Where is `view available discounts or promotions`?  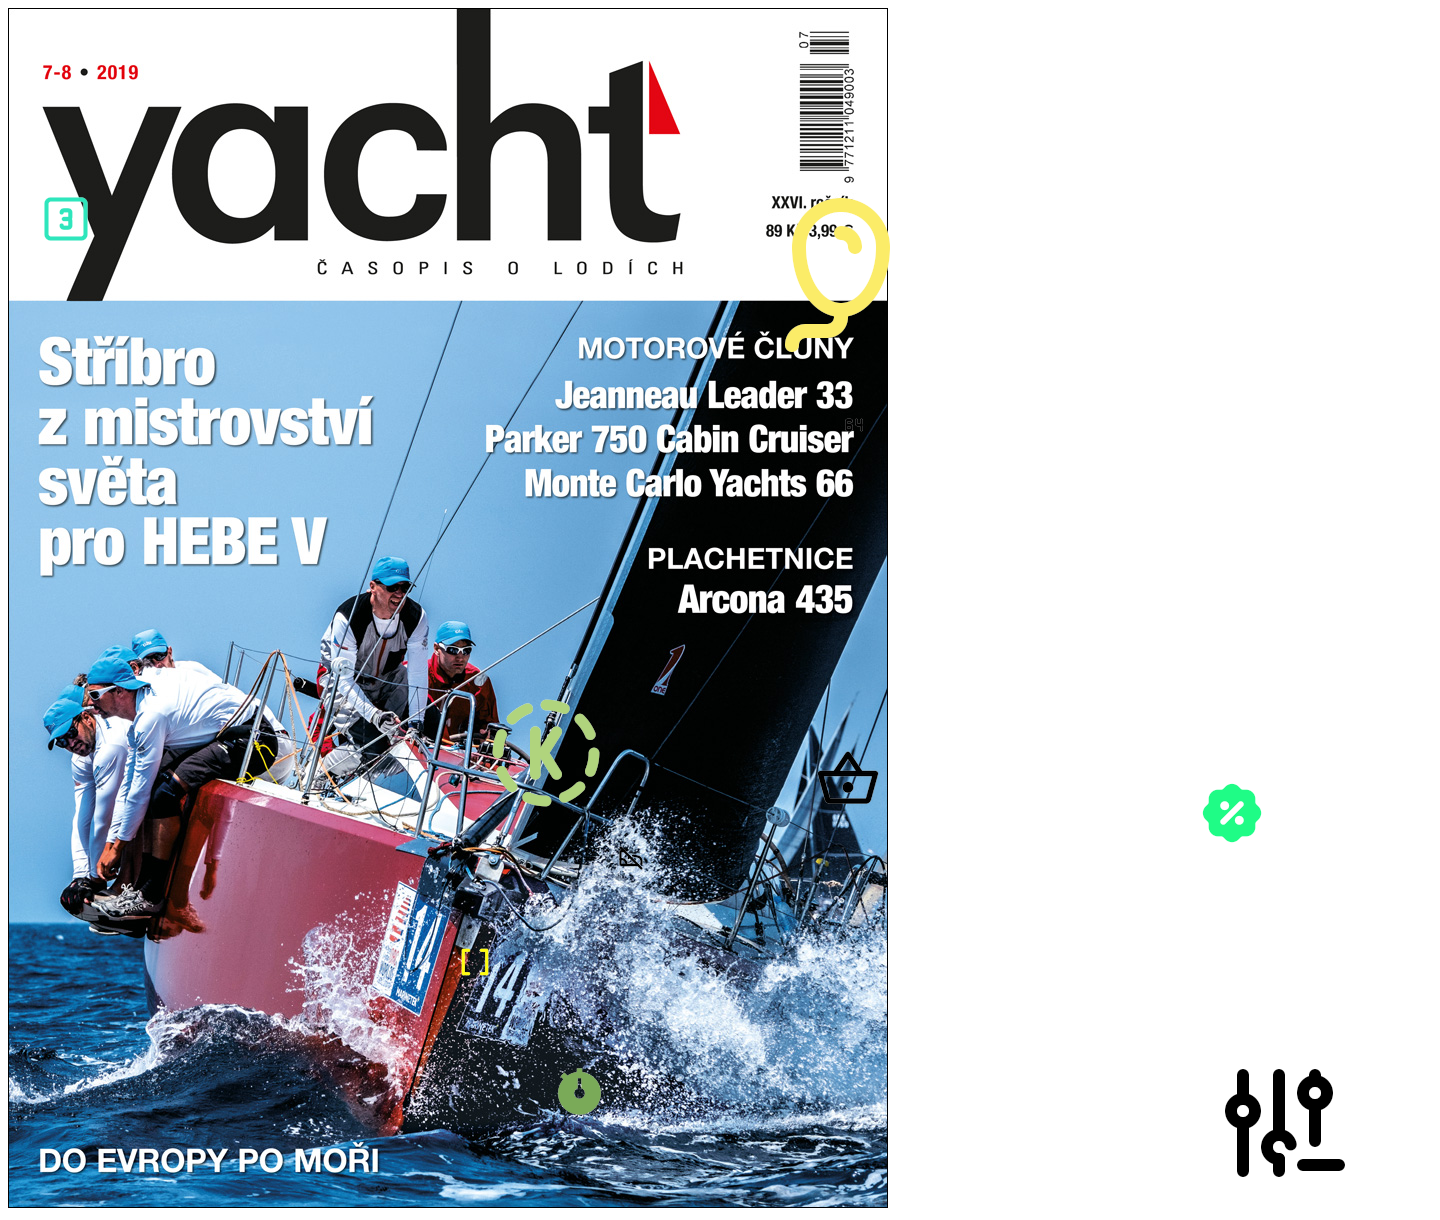 view available discounts or promotions is located at coordinates (1232, 813).